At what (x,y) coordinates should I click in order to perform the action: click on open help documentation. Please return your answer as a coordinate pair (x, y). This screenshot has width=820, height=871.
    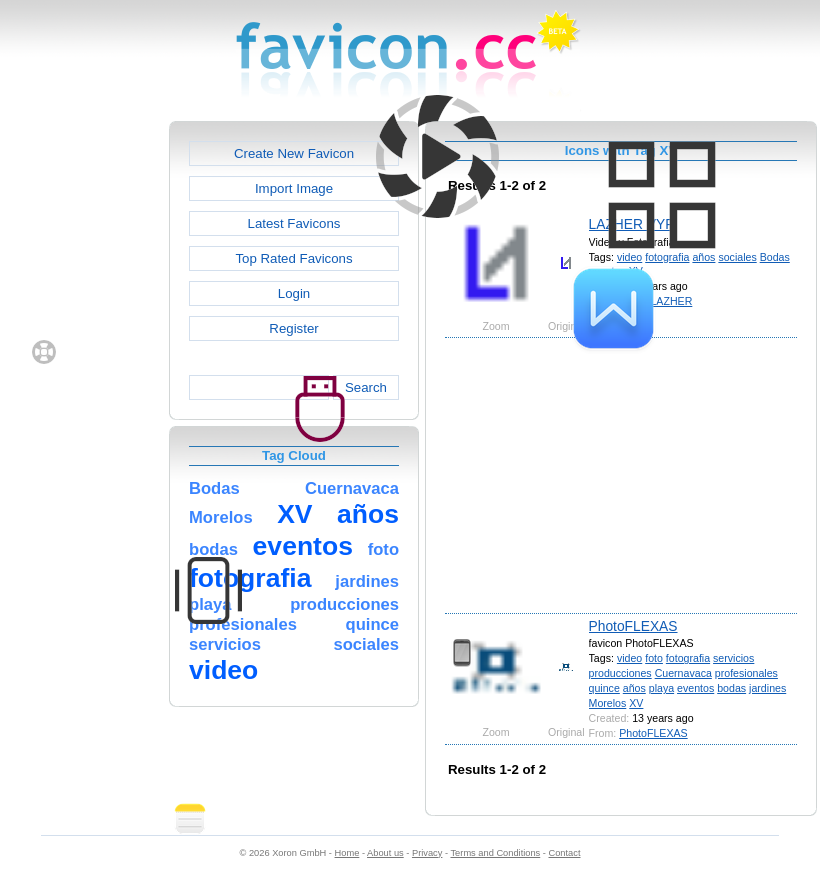
    Looking at the image, I should click on (44, 352).